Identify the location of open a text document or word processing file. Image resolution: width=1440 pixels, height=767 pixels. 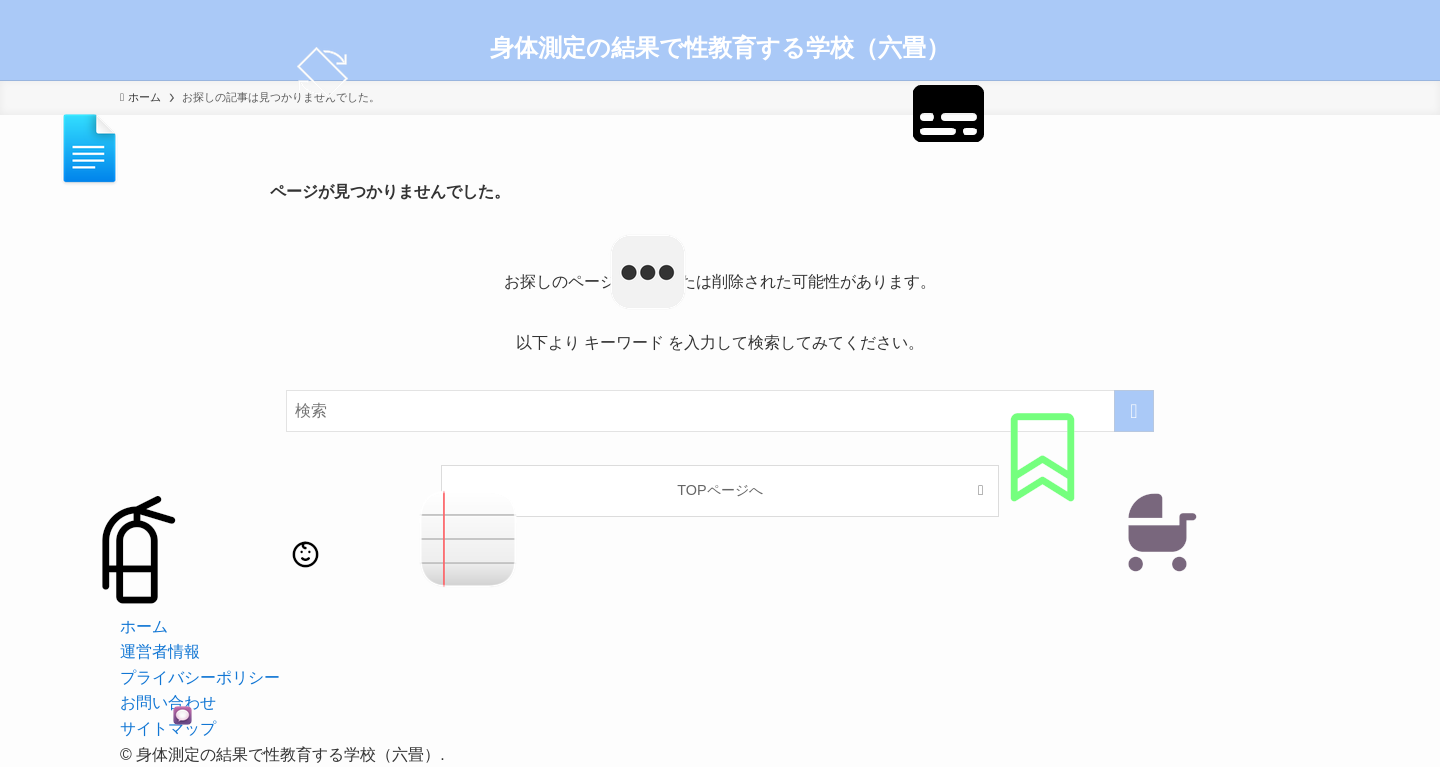
(89, 149).